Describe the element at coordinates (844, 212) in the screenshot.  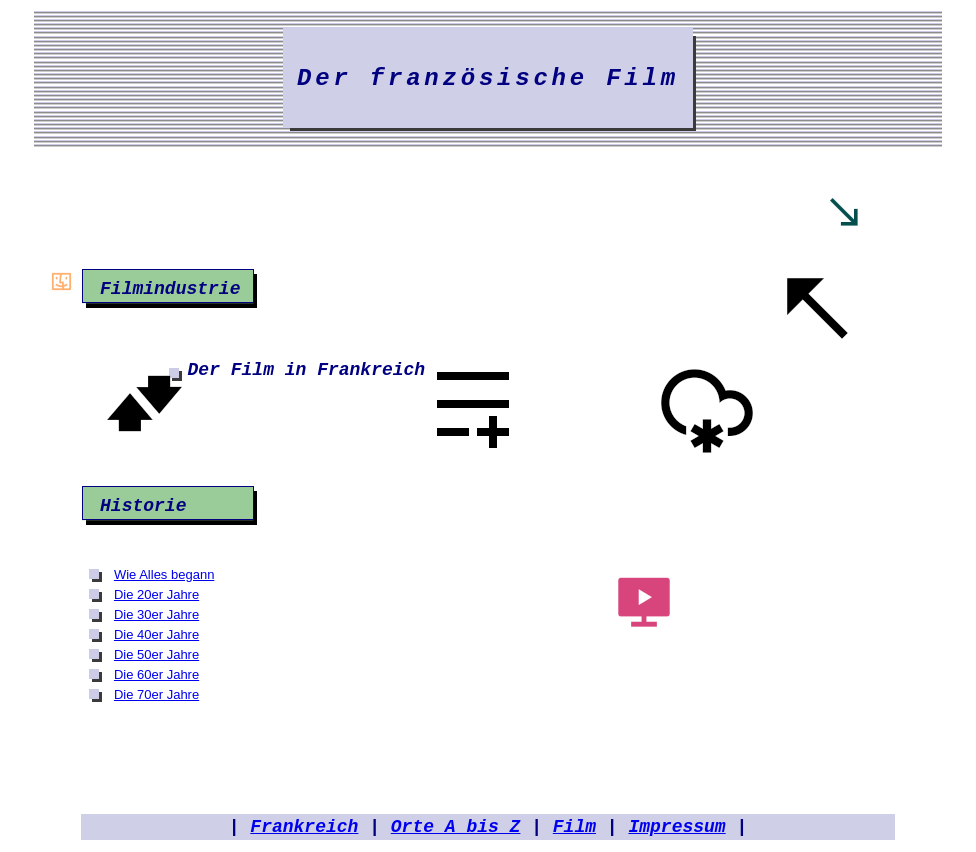
I see `navigate to next section below` at that location.